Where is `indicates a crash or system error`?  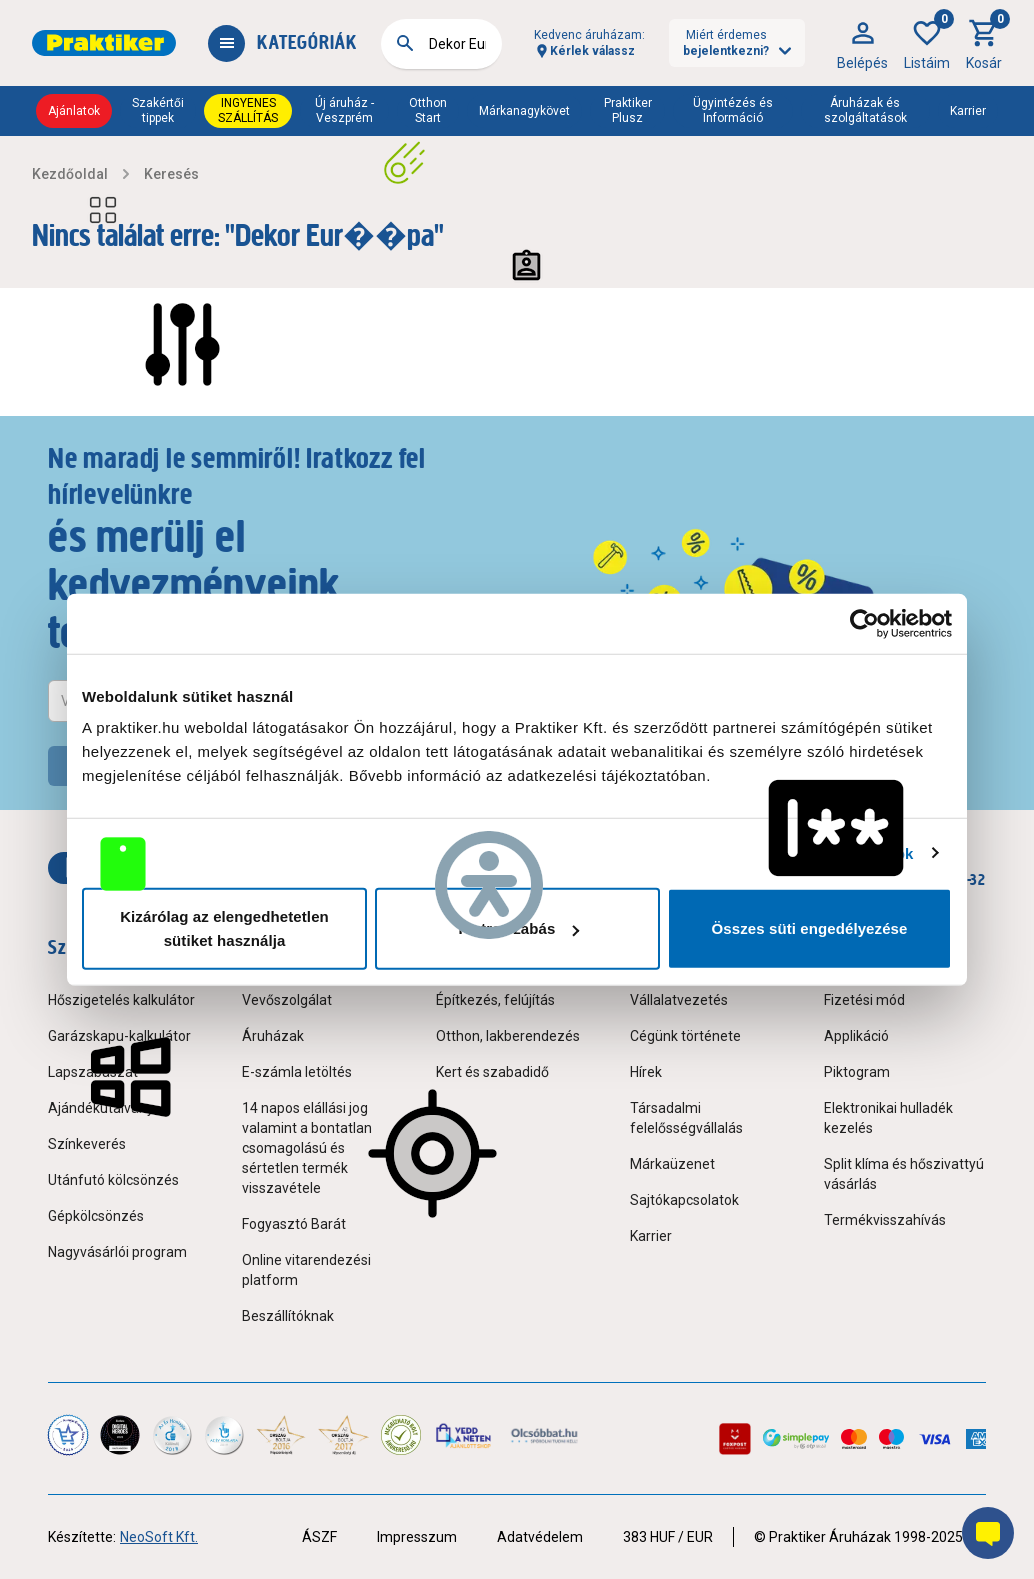 indicates a crash or system error is located at coordinates (404, 163).